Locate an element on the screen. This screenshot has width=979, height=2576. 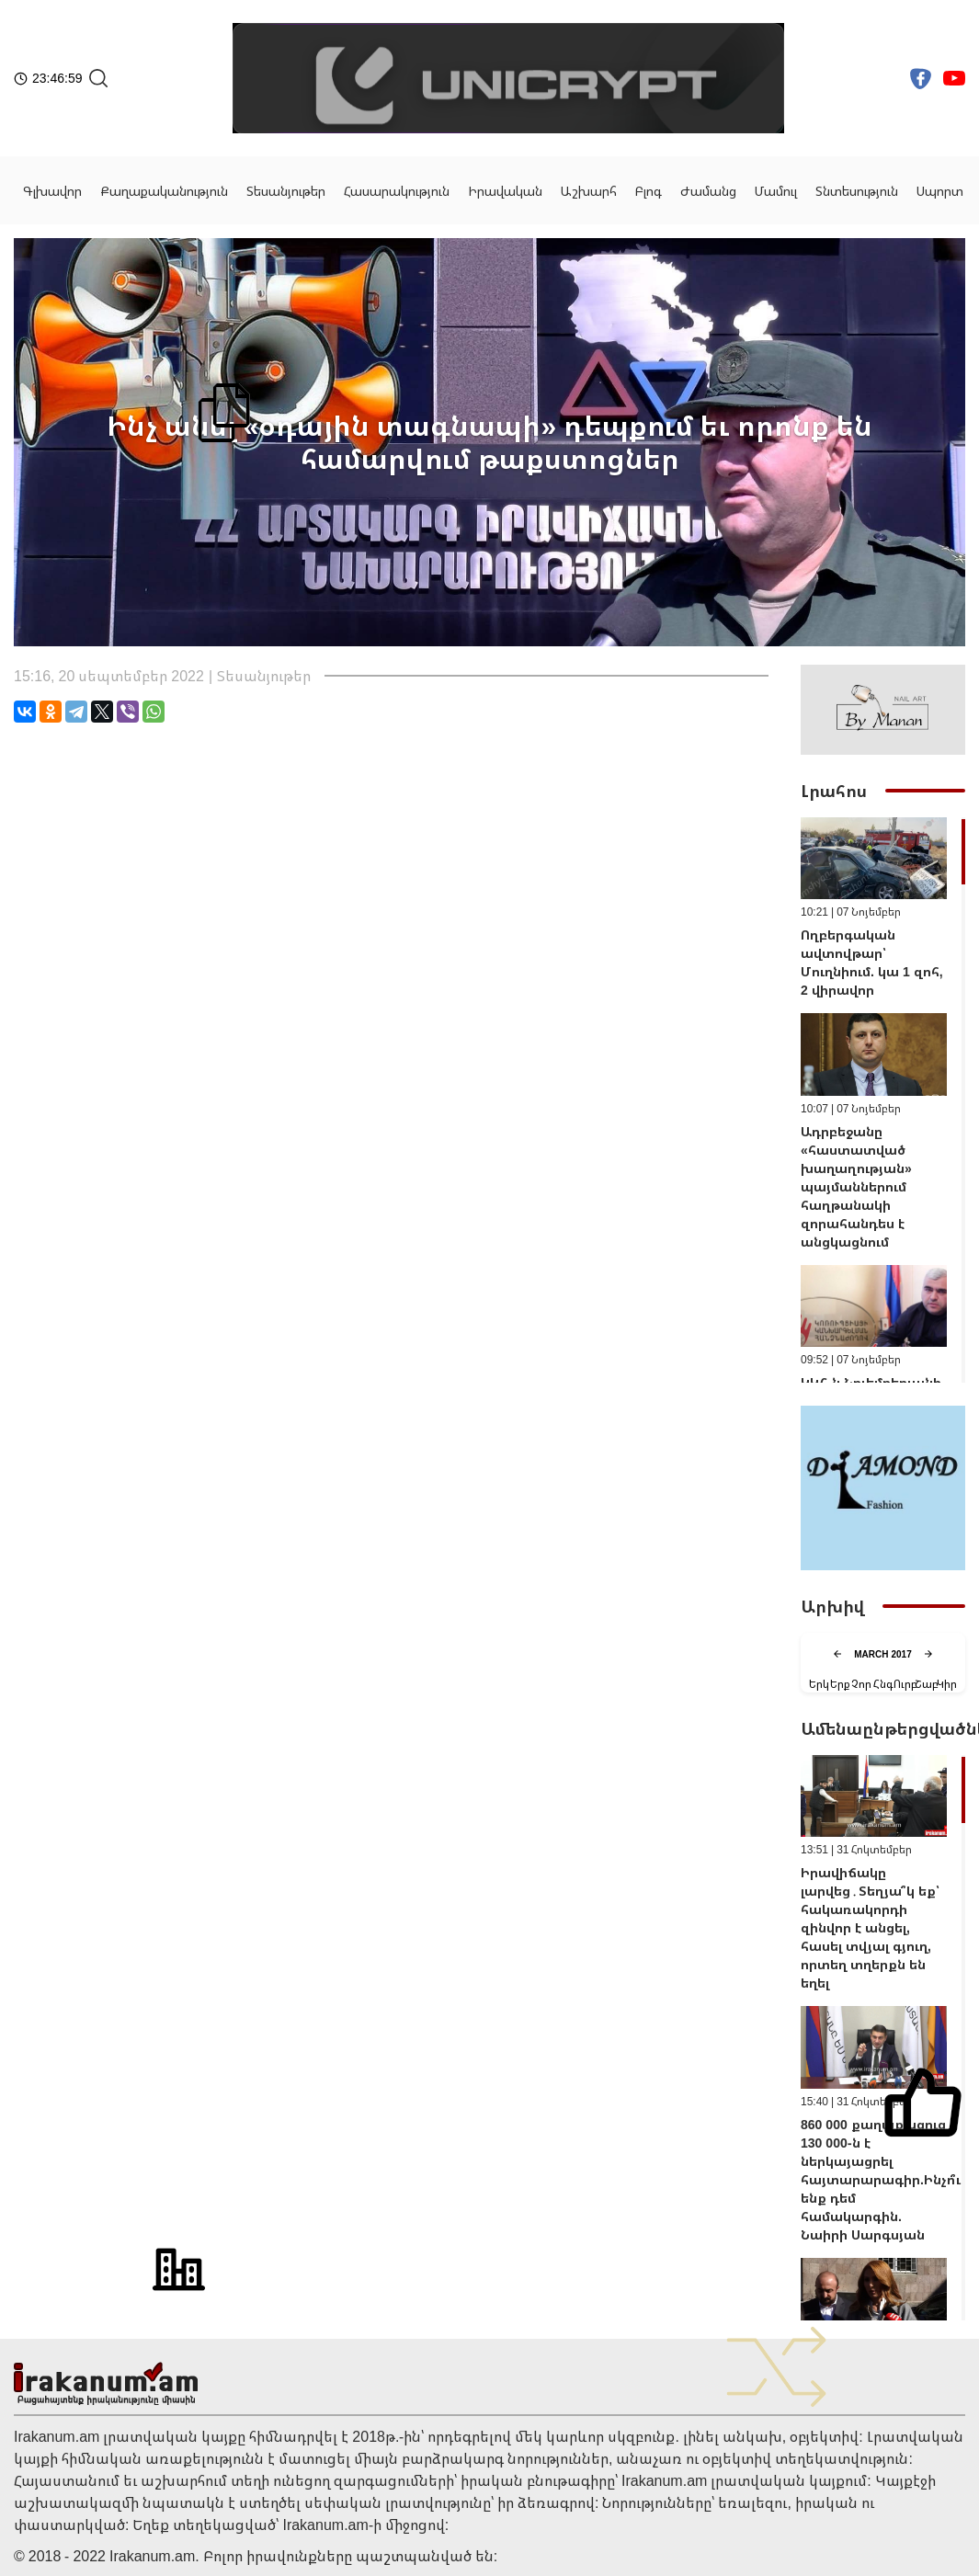
view city or urban locations is located at coordinates (178, 2269).